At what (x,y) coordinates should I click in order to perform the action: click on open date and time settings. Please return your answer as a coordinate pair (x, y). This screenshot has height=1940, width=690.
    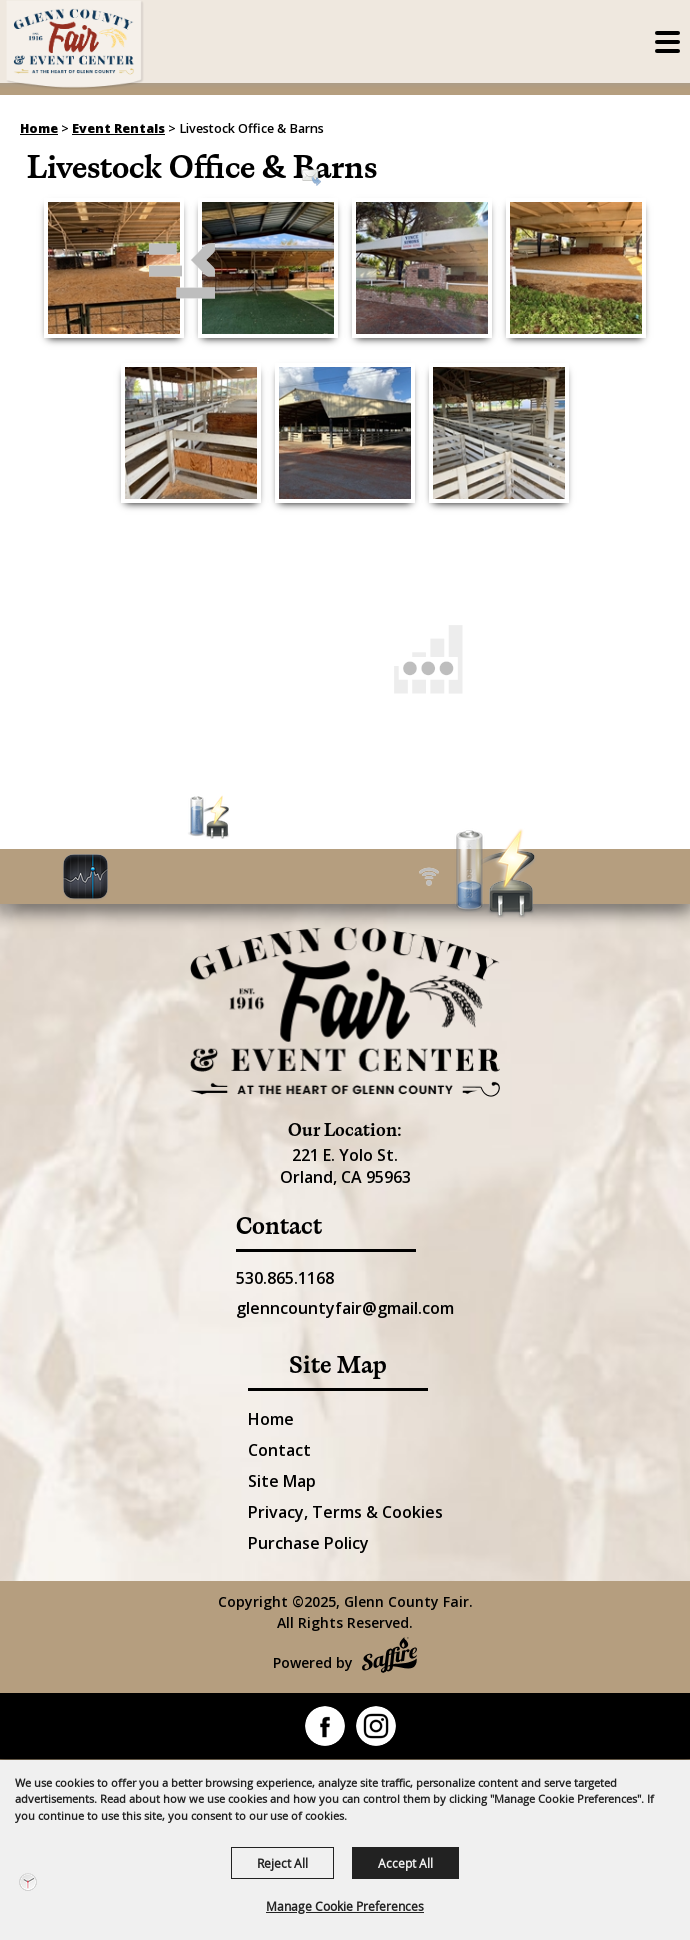
    Looking at the image, I should click on (28, 1882).